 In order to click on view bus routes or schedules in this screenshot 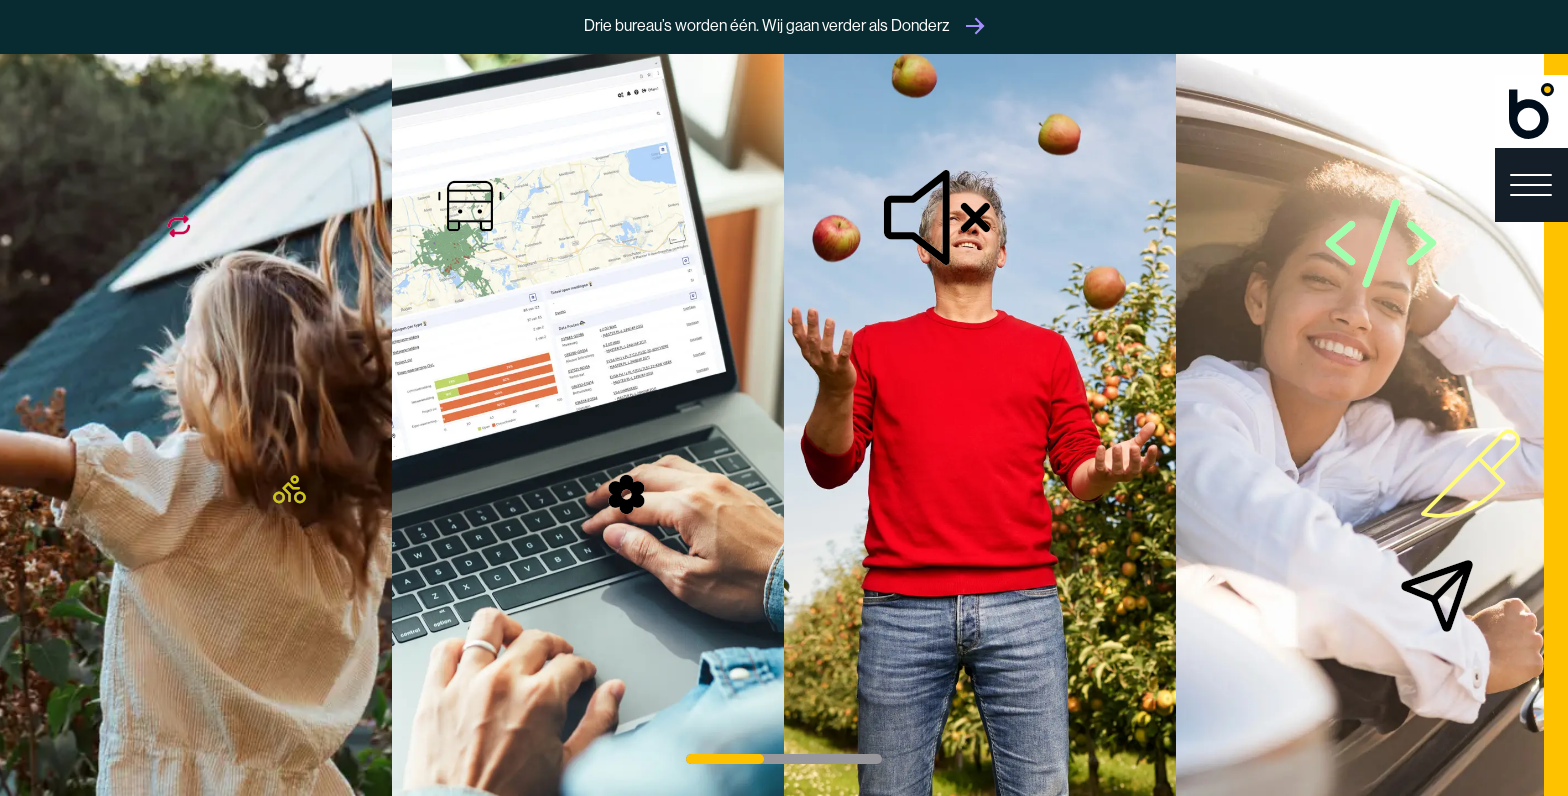, I will do `click(470, 206)`.